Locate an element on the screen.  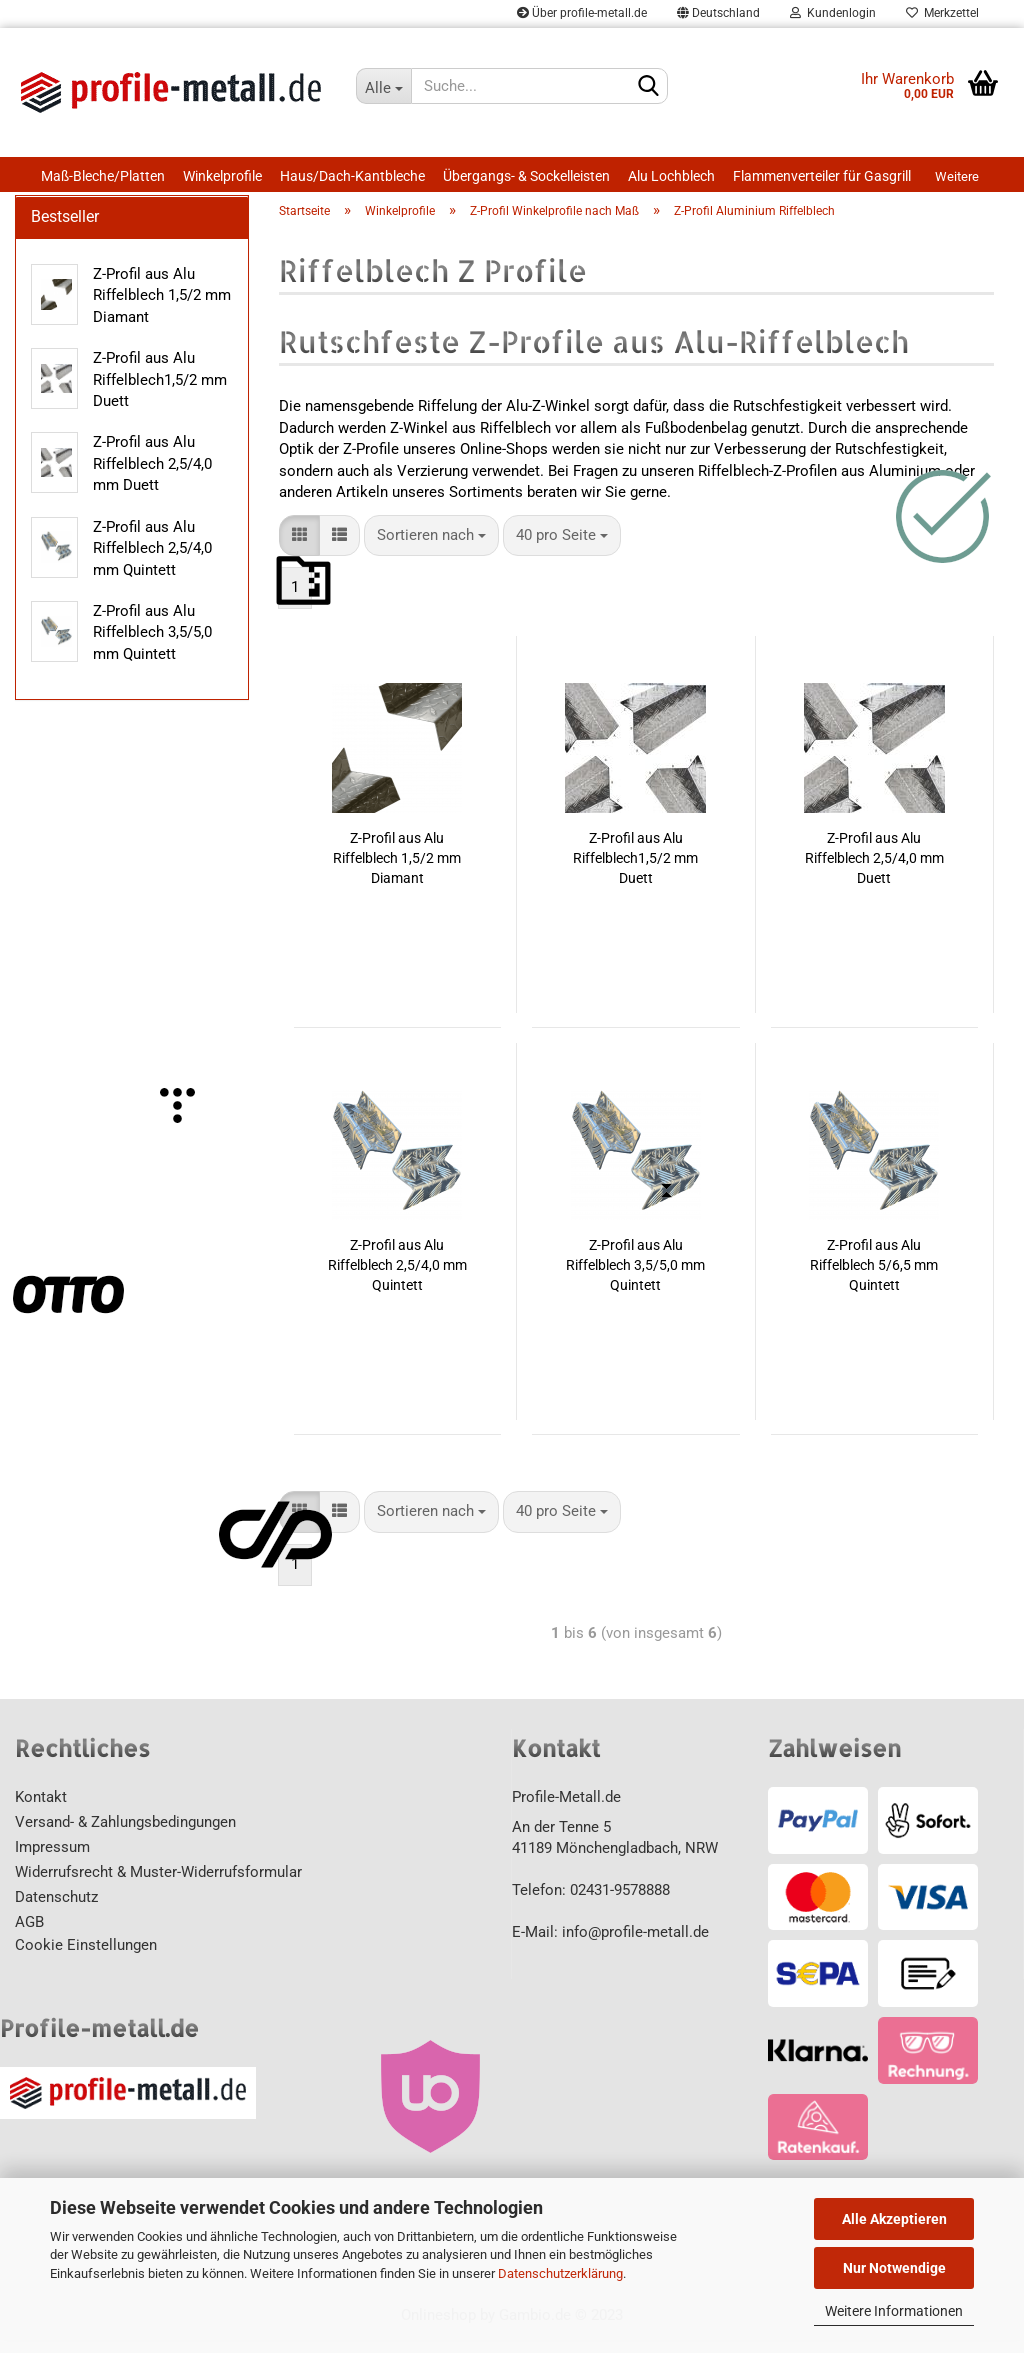
visit pronouns.page website is located at coordinates (275, 1534).